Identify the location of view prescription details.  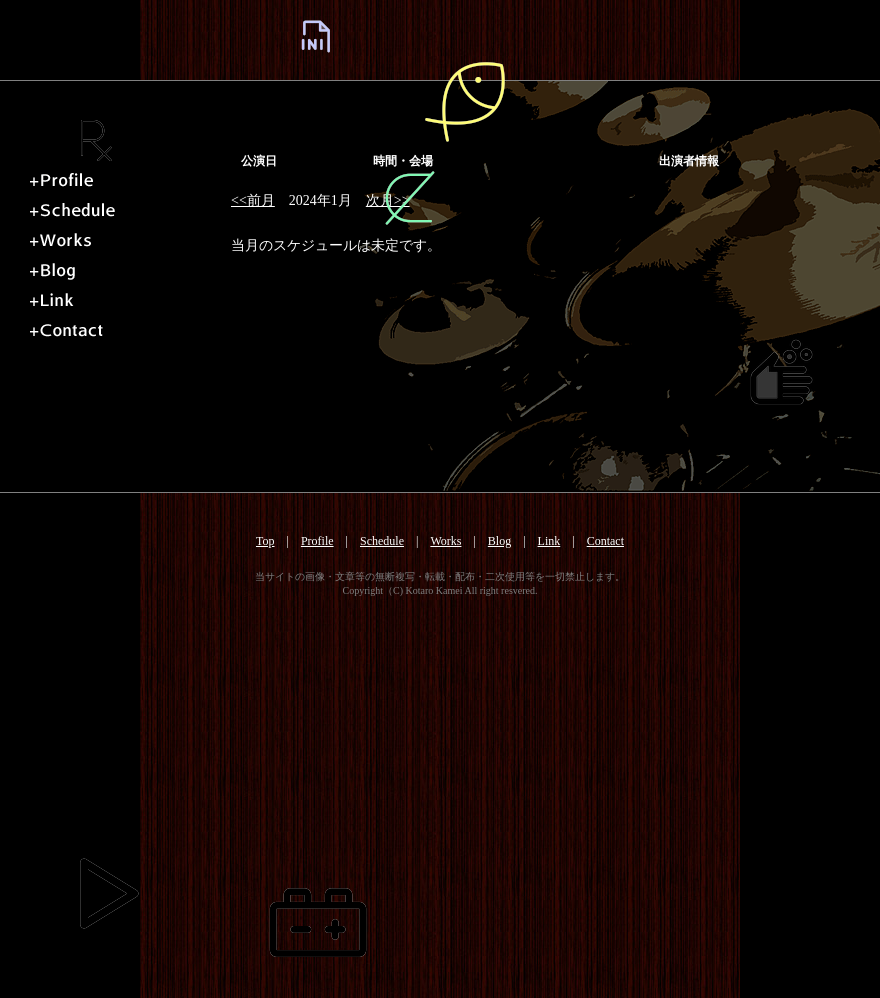
(94, 140).